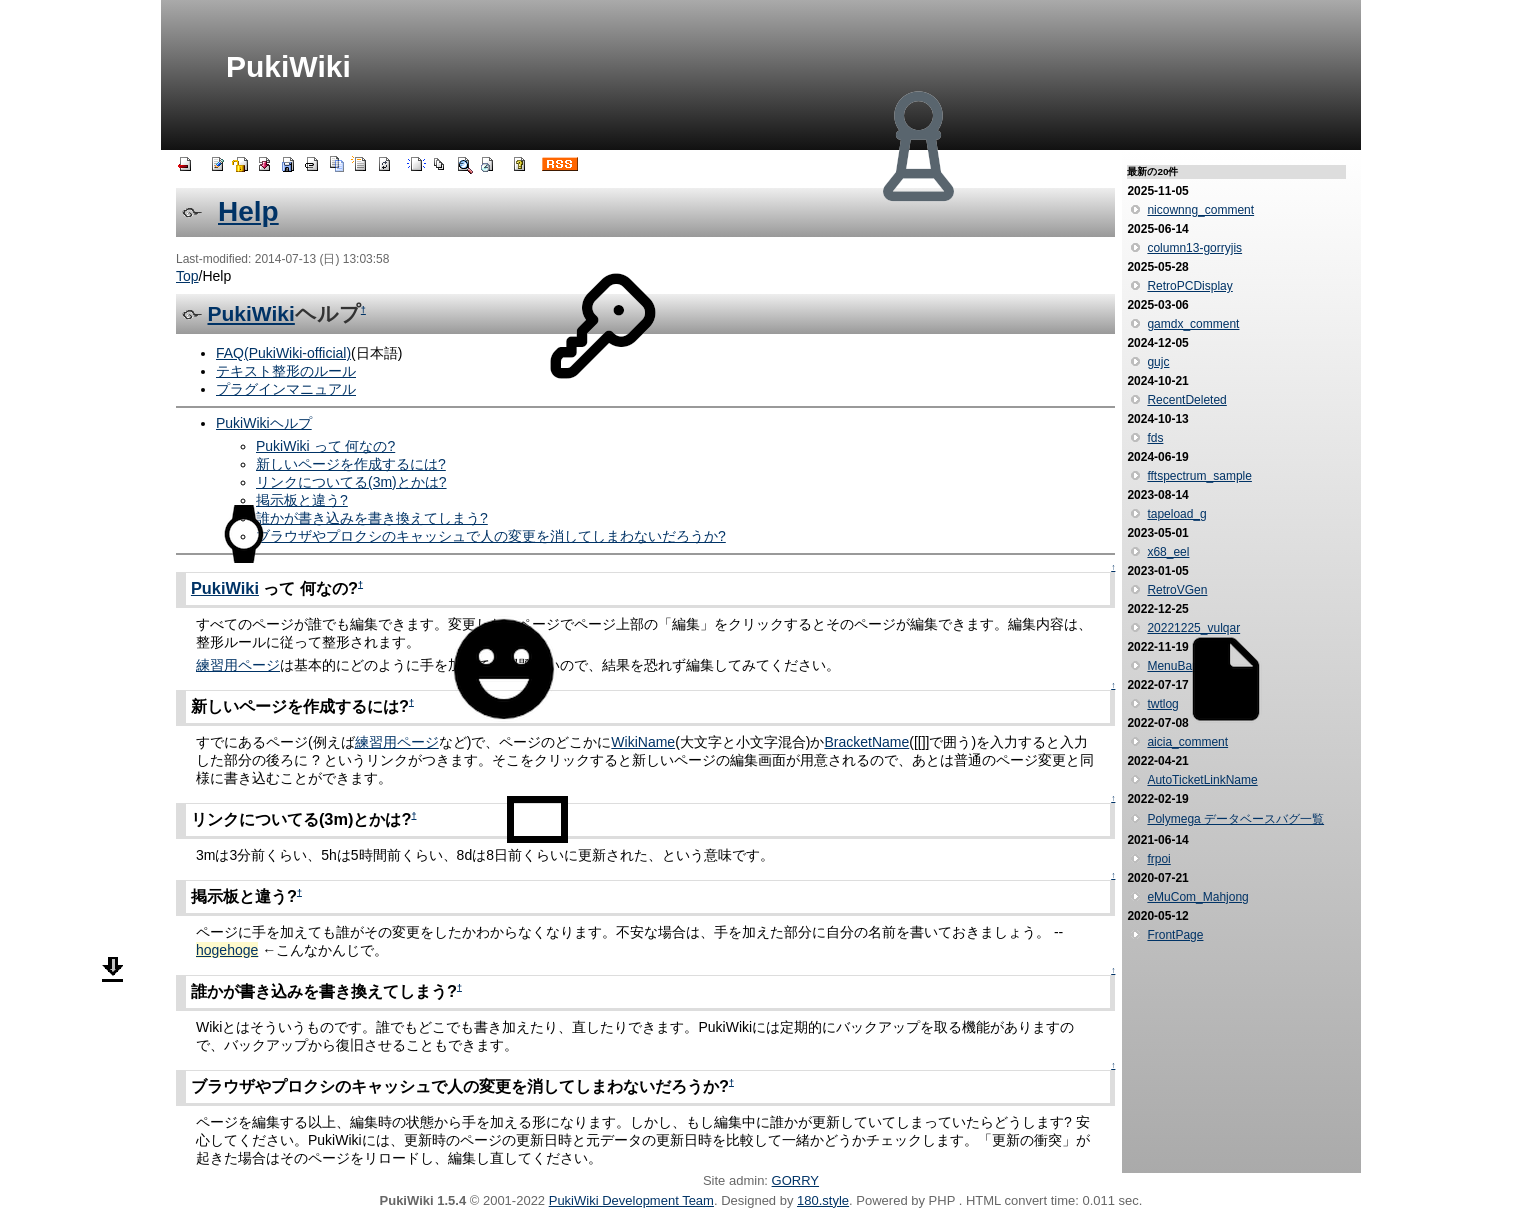 This screenshot has width=1522, height=1223. I want to click on open emoji picker, so click(504, 669).